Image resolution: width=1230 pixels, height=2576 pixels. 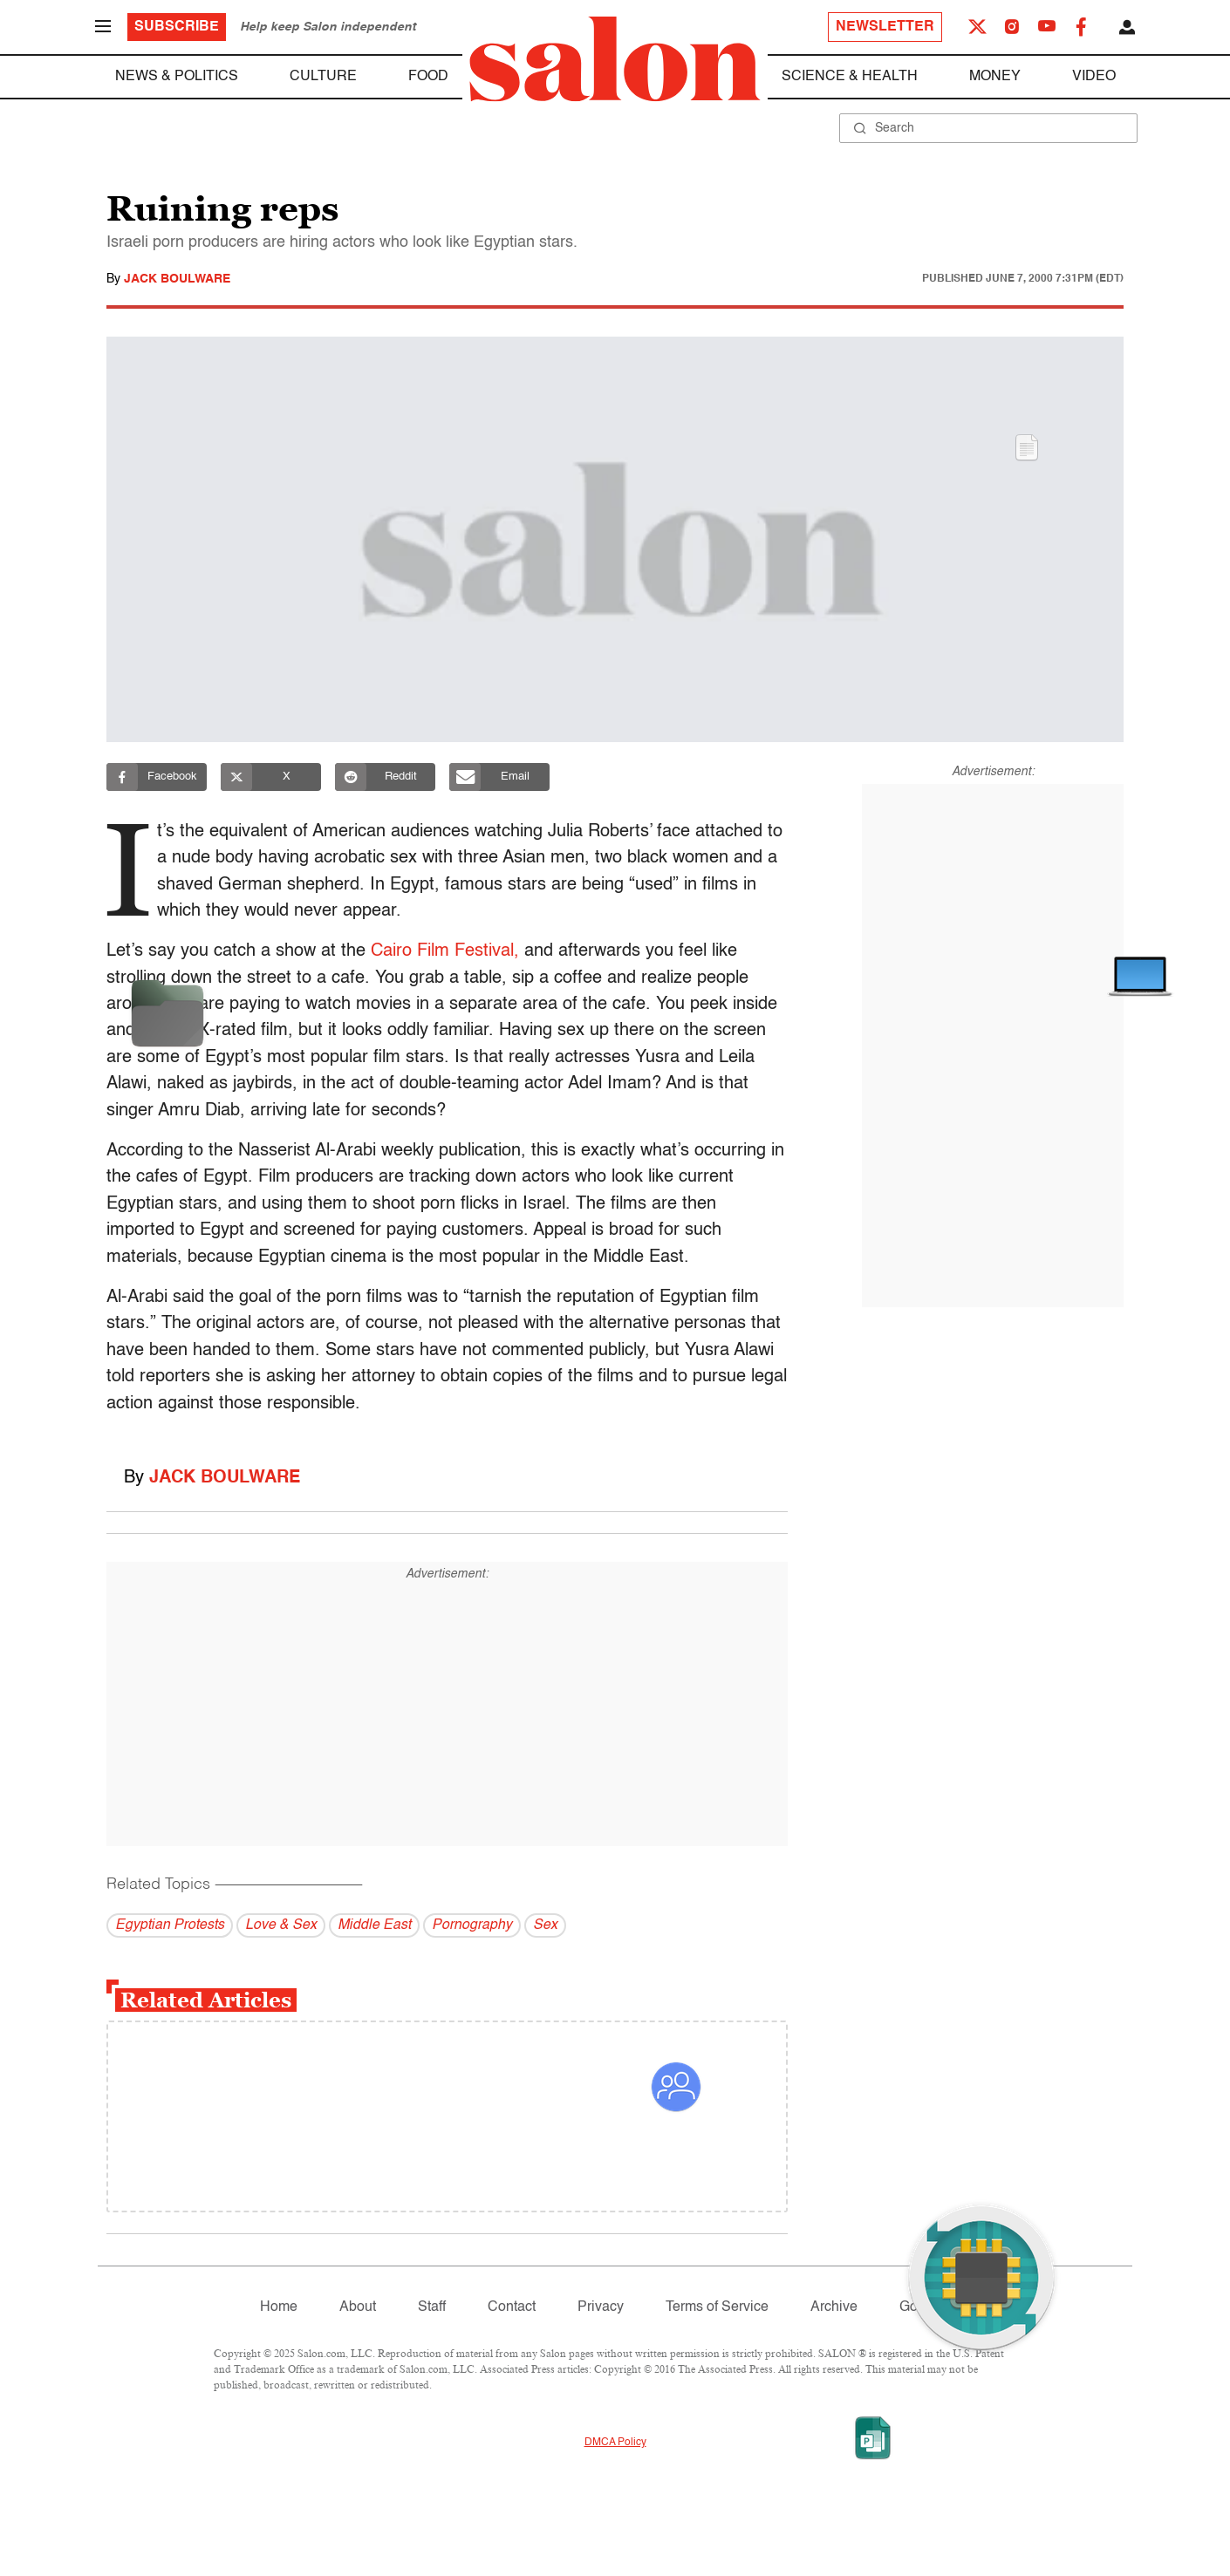 I want to click on microsoft publisher document file, so click(x=872, y=2437).